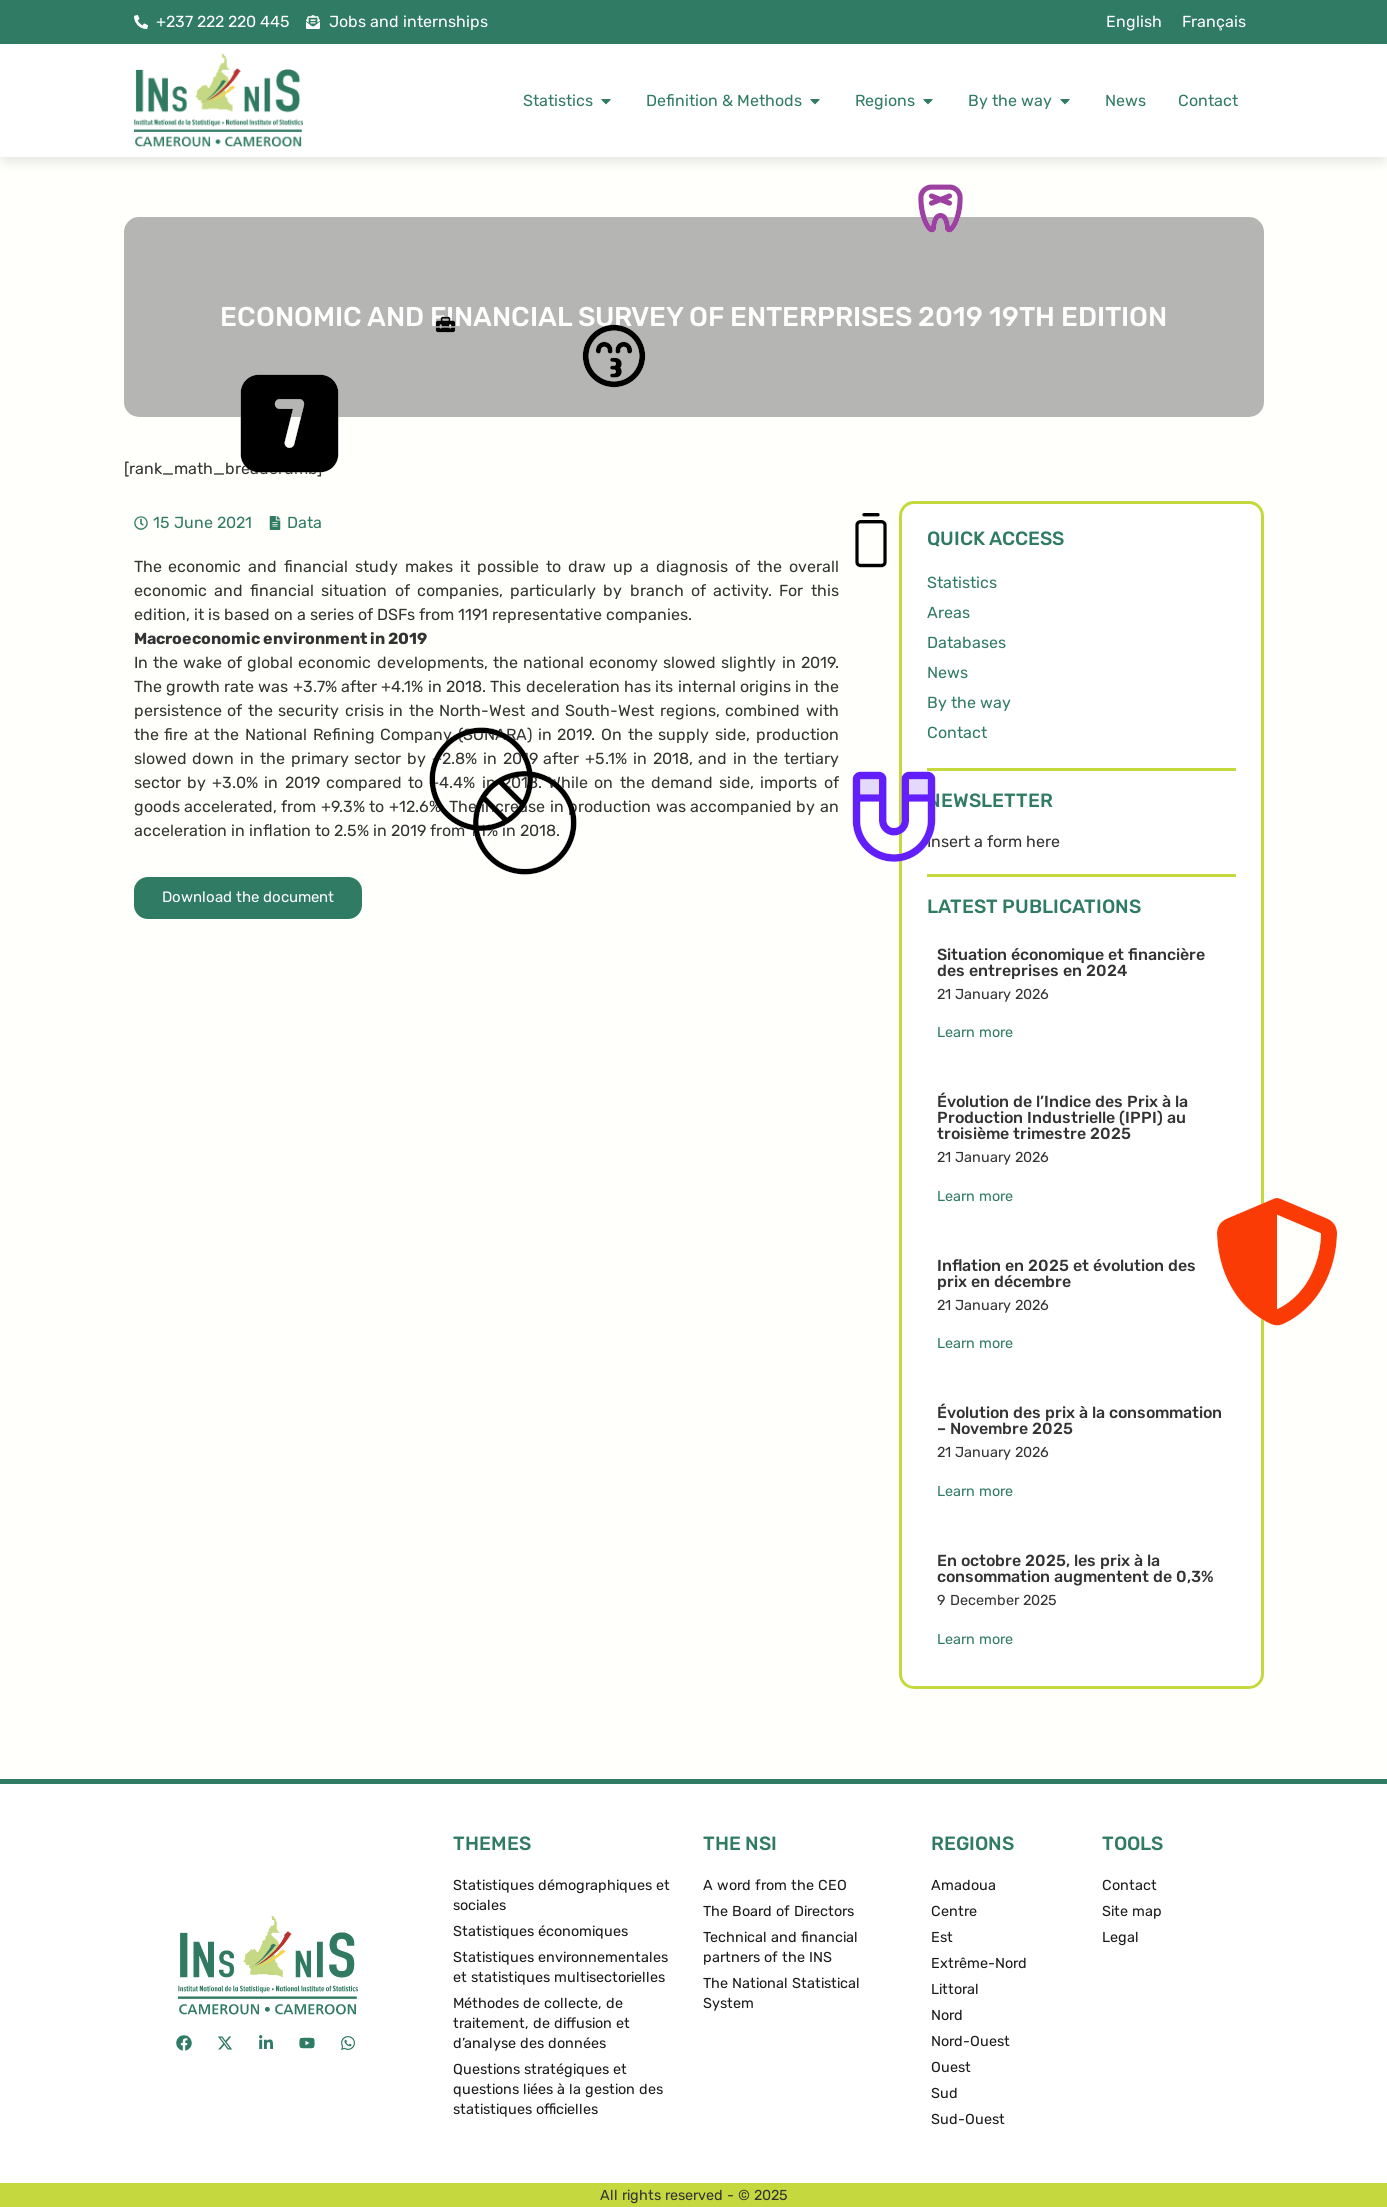 The height and width of the screenshot is (2207, 1387). What do you see at coordinates (940, 208) in the screenshot?
I see `access dental or oral health features` at bounding box center [940, 208].